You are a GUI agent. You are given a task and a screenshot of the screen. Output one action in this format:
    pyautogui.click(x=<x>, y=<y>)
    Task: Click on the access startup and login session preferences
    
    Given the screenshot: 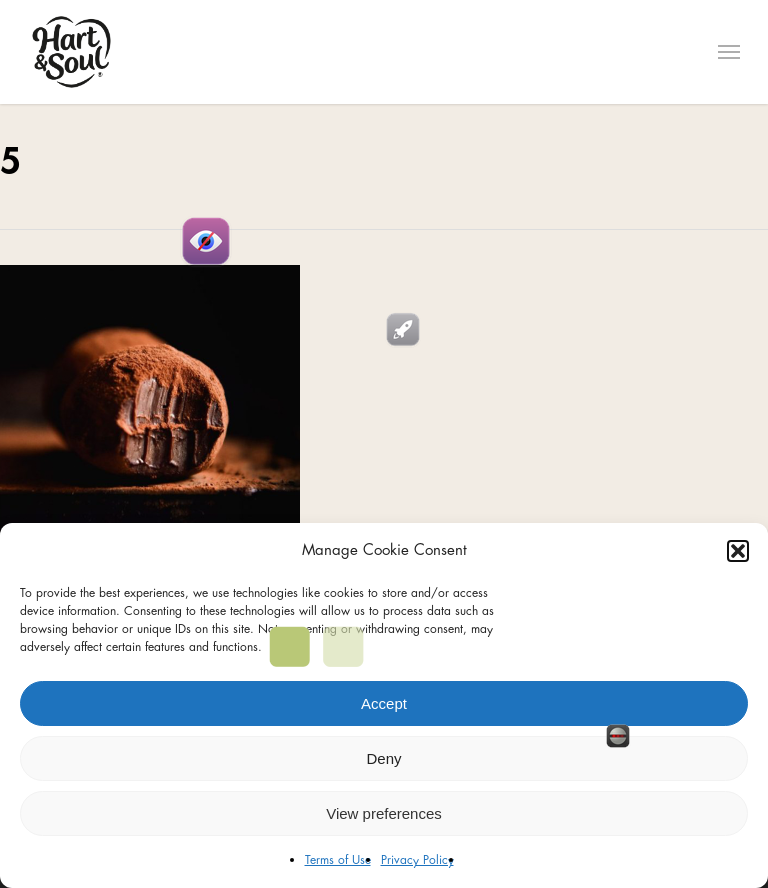 What is the action you would take?
    pyautogui.click(x=403, y=330)
    